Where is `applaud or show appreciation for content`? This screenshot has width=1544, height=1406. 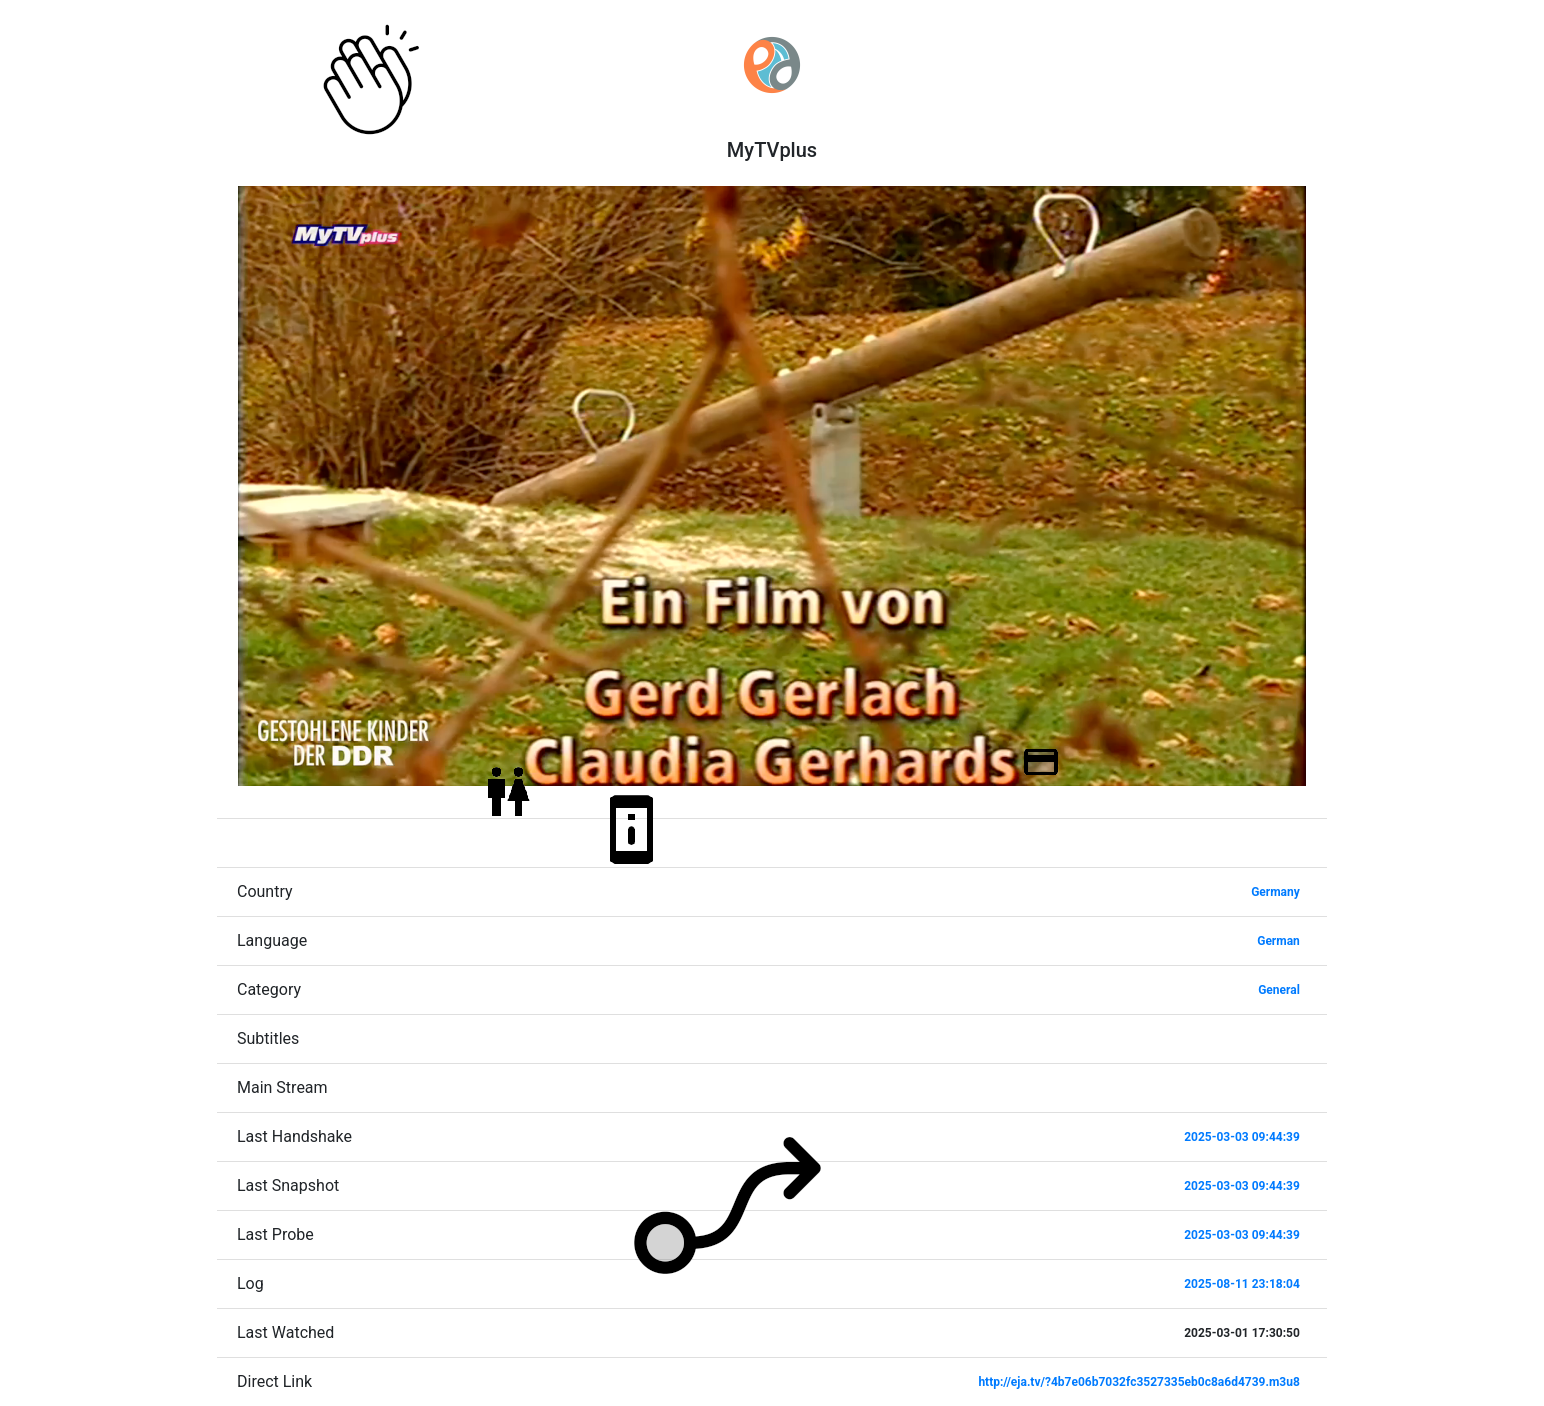 applaud or show appreciation for content is located at coordinates (369, 79).